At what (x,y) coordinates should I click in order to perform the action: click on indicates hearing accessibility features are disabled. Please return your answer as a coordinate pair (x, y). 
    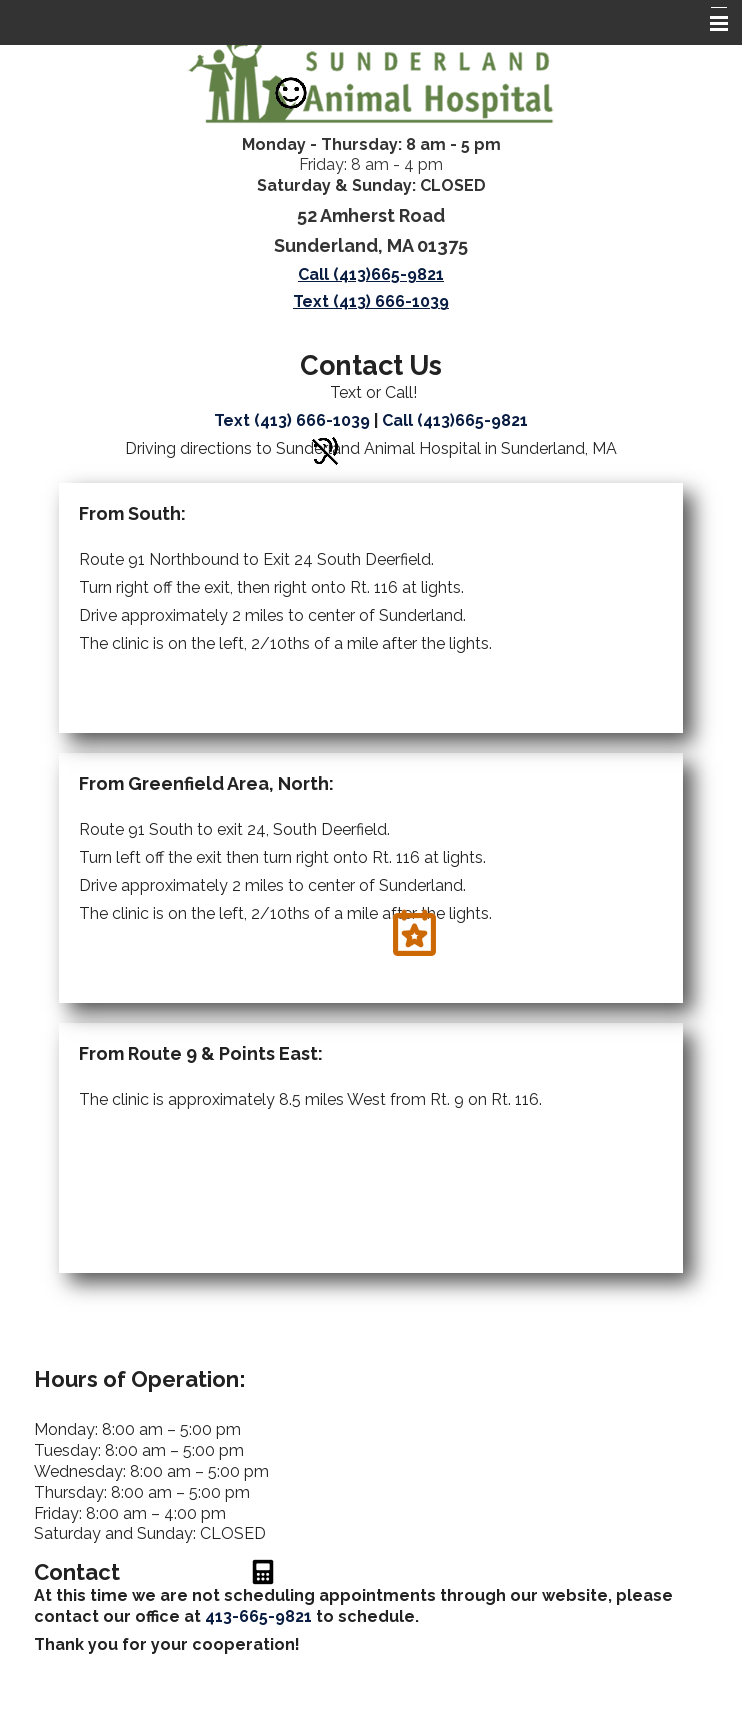
    Looking at the image, I should click on (326, 451).